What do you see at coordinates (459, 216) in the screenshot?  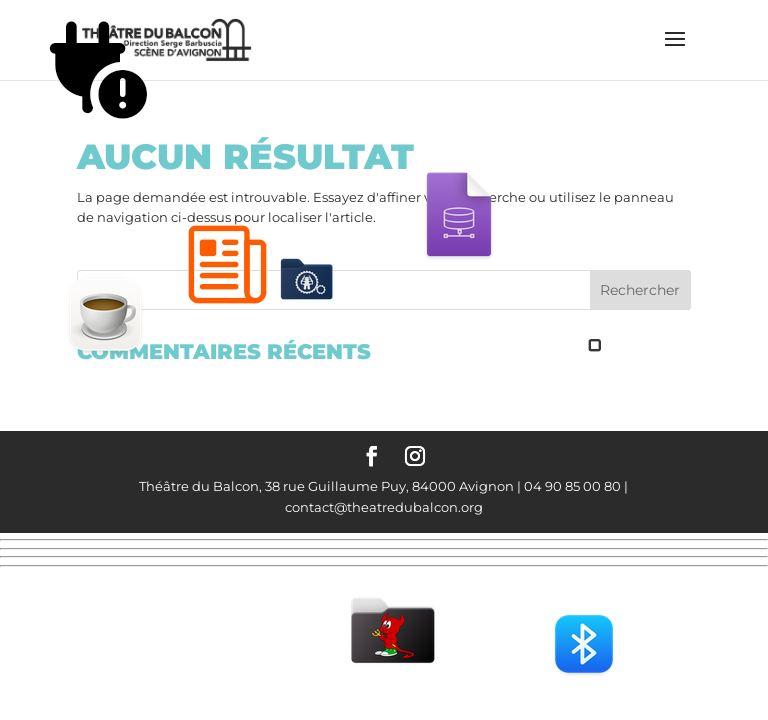 I see `kexi database connection file` at bounding box center [459, 216].